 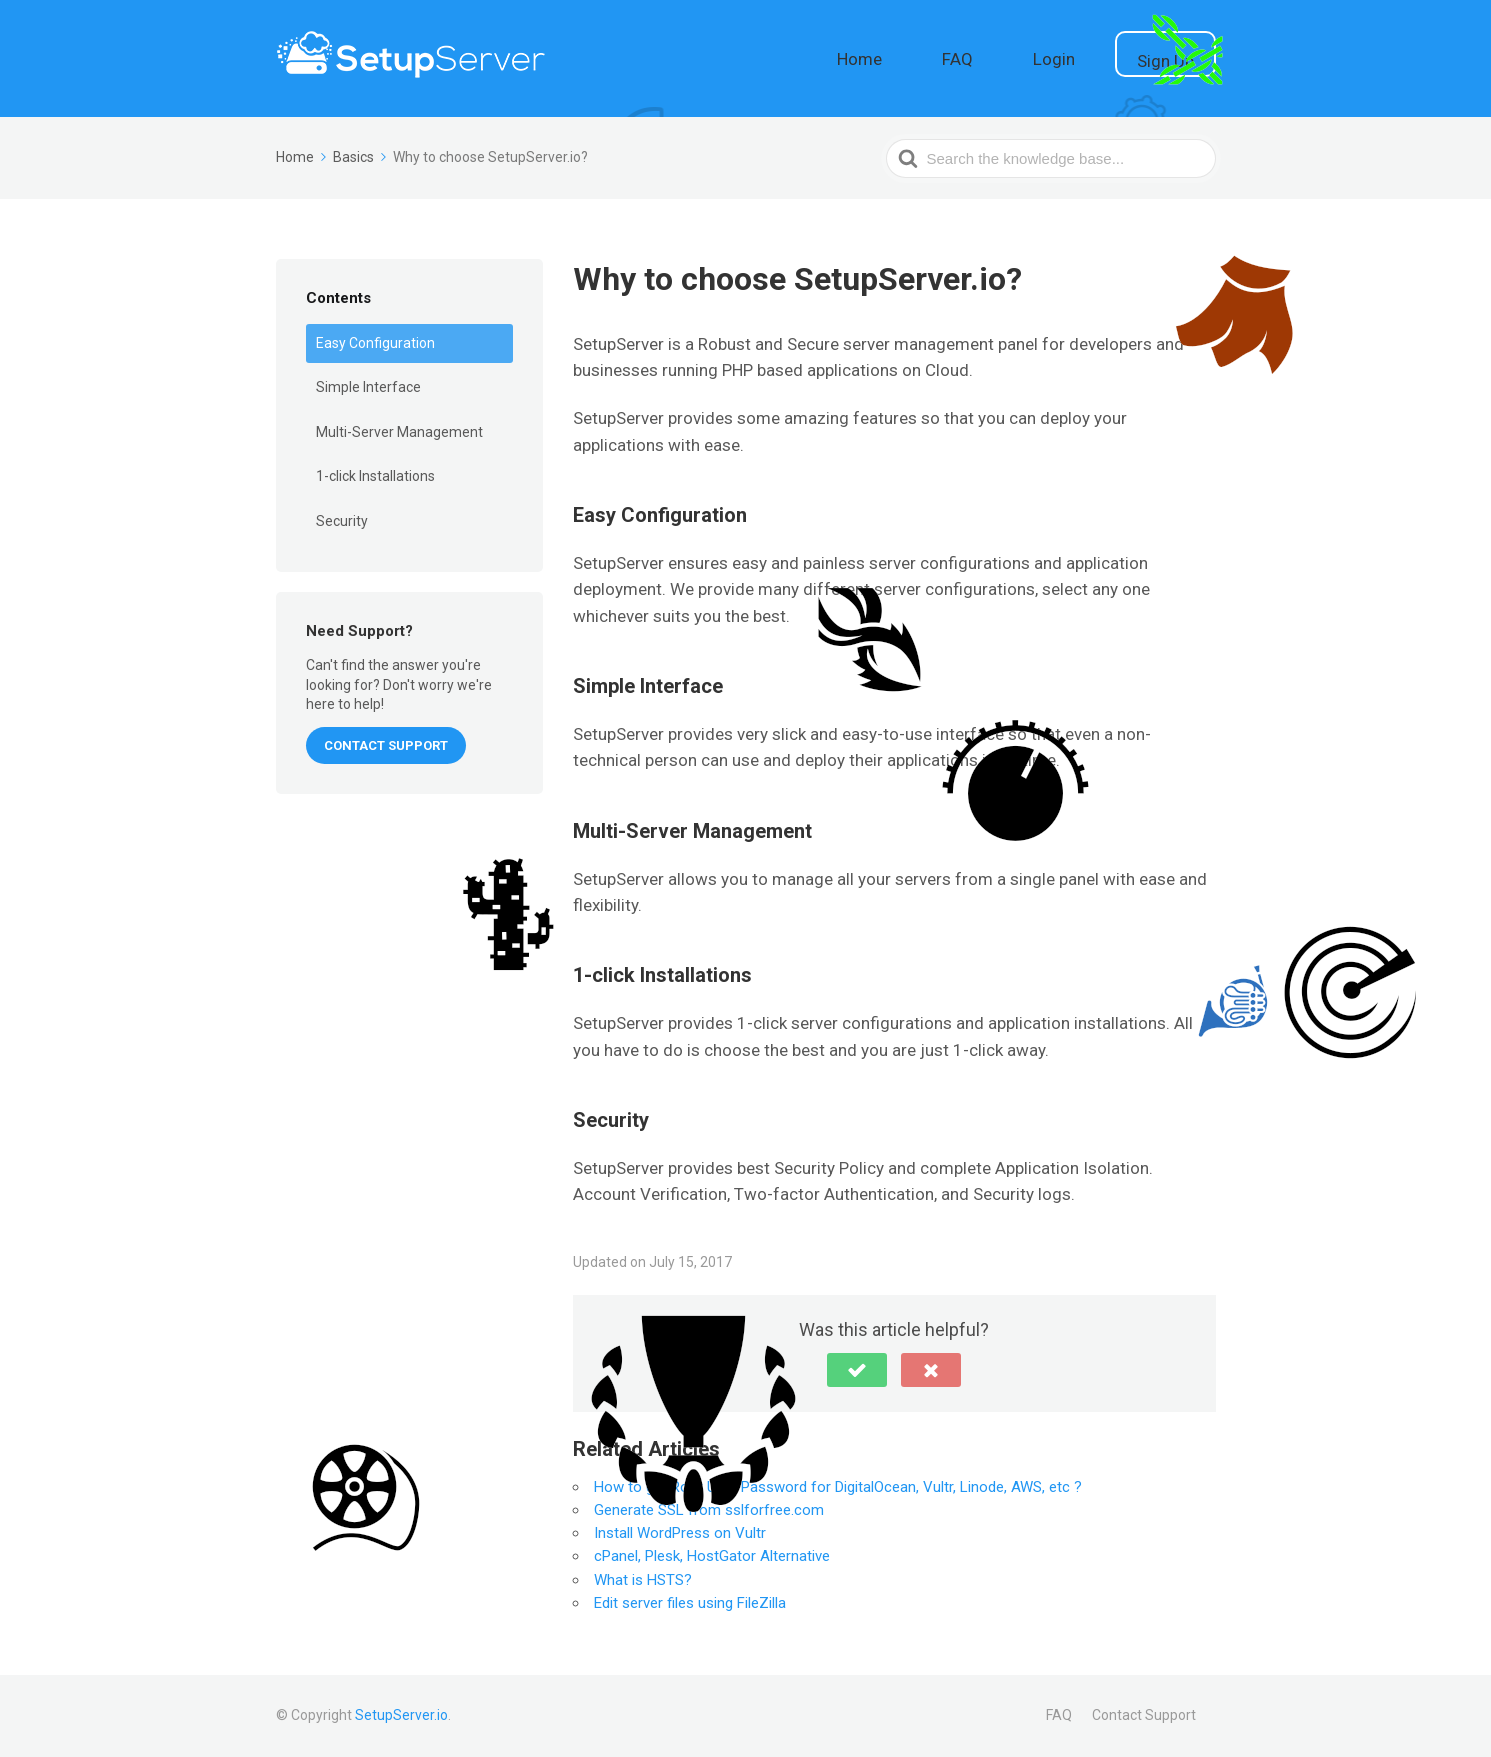 What do you see at coordinates (869, 639) in the screenshot?
I see `indicates a claw attack or slash ability` at bounding box center [869, 639].